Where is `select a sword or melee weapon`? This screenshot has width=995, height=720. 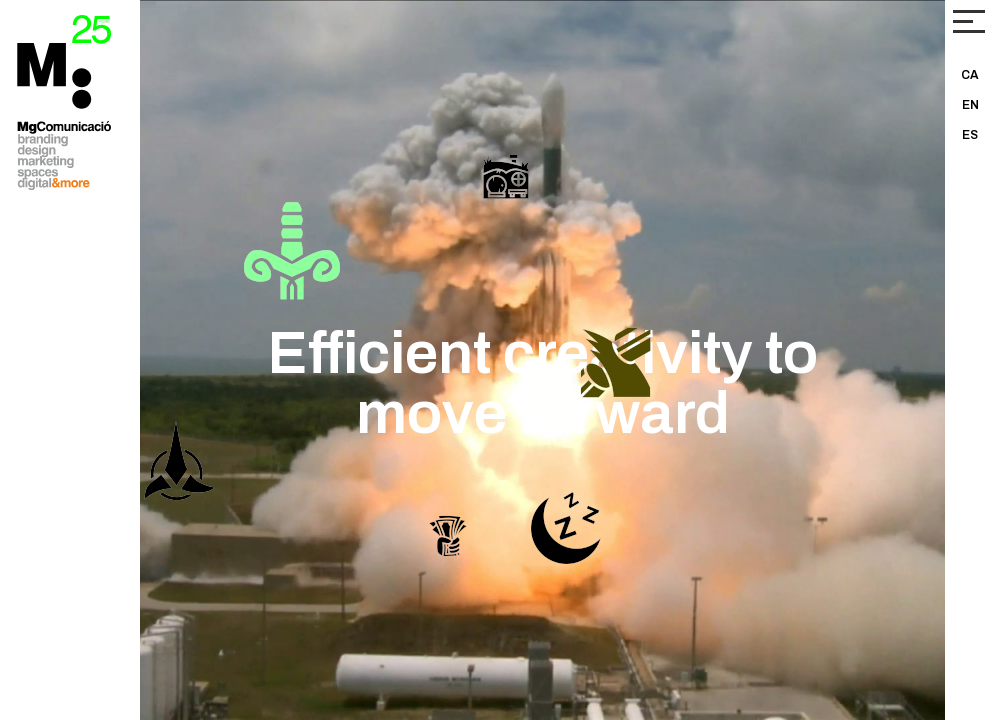
select a sword or melee weapon is located at coordinates (292, 250).